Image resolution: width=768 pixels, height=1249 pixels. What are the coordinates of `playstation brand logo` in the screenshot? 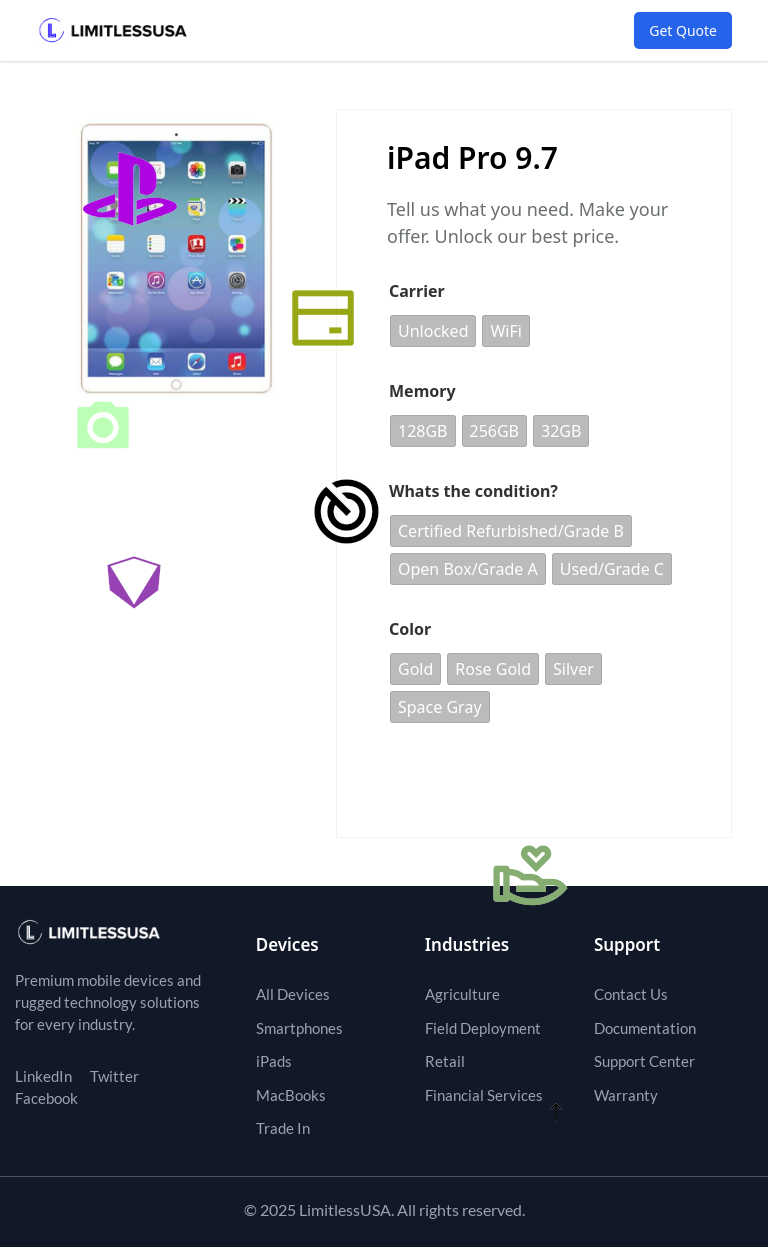 It's located at (130, 189).